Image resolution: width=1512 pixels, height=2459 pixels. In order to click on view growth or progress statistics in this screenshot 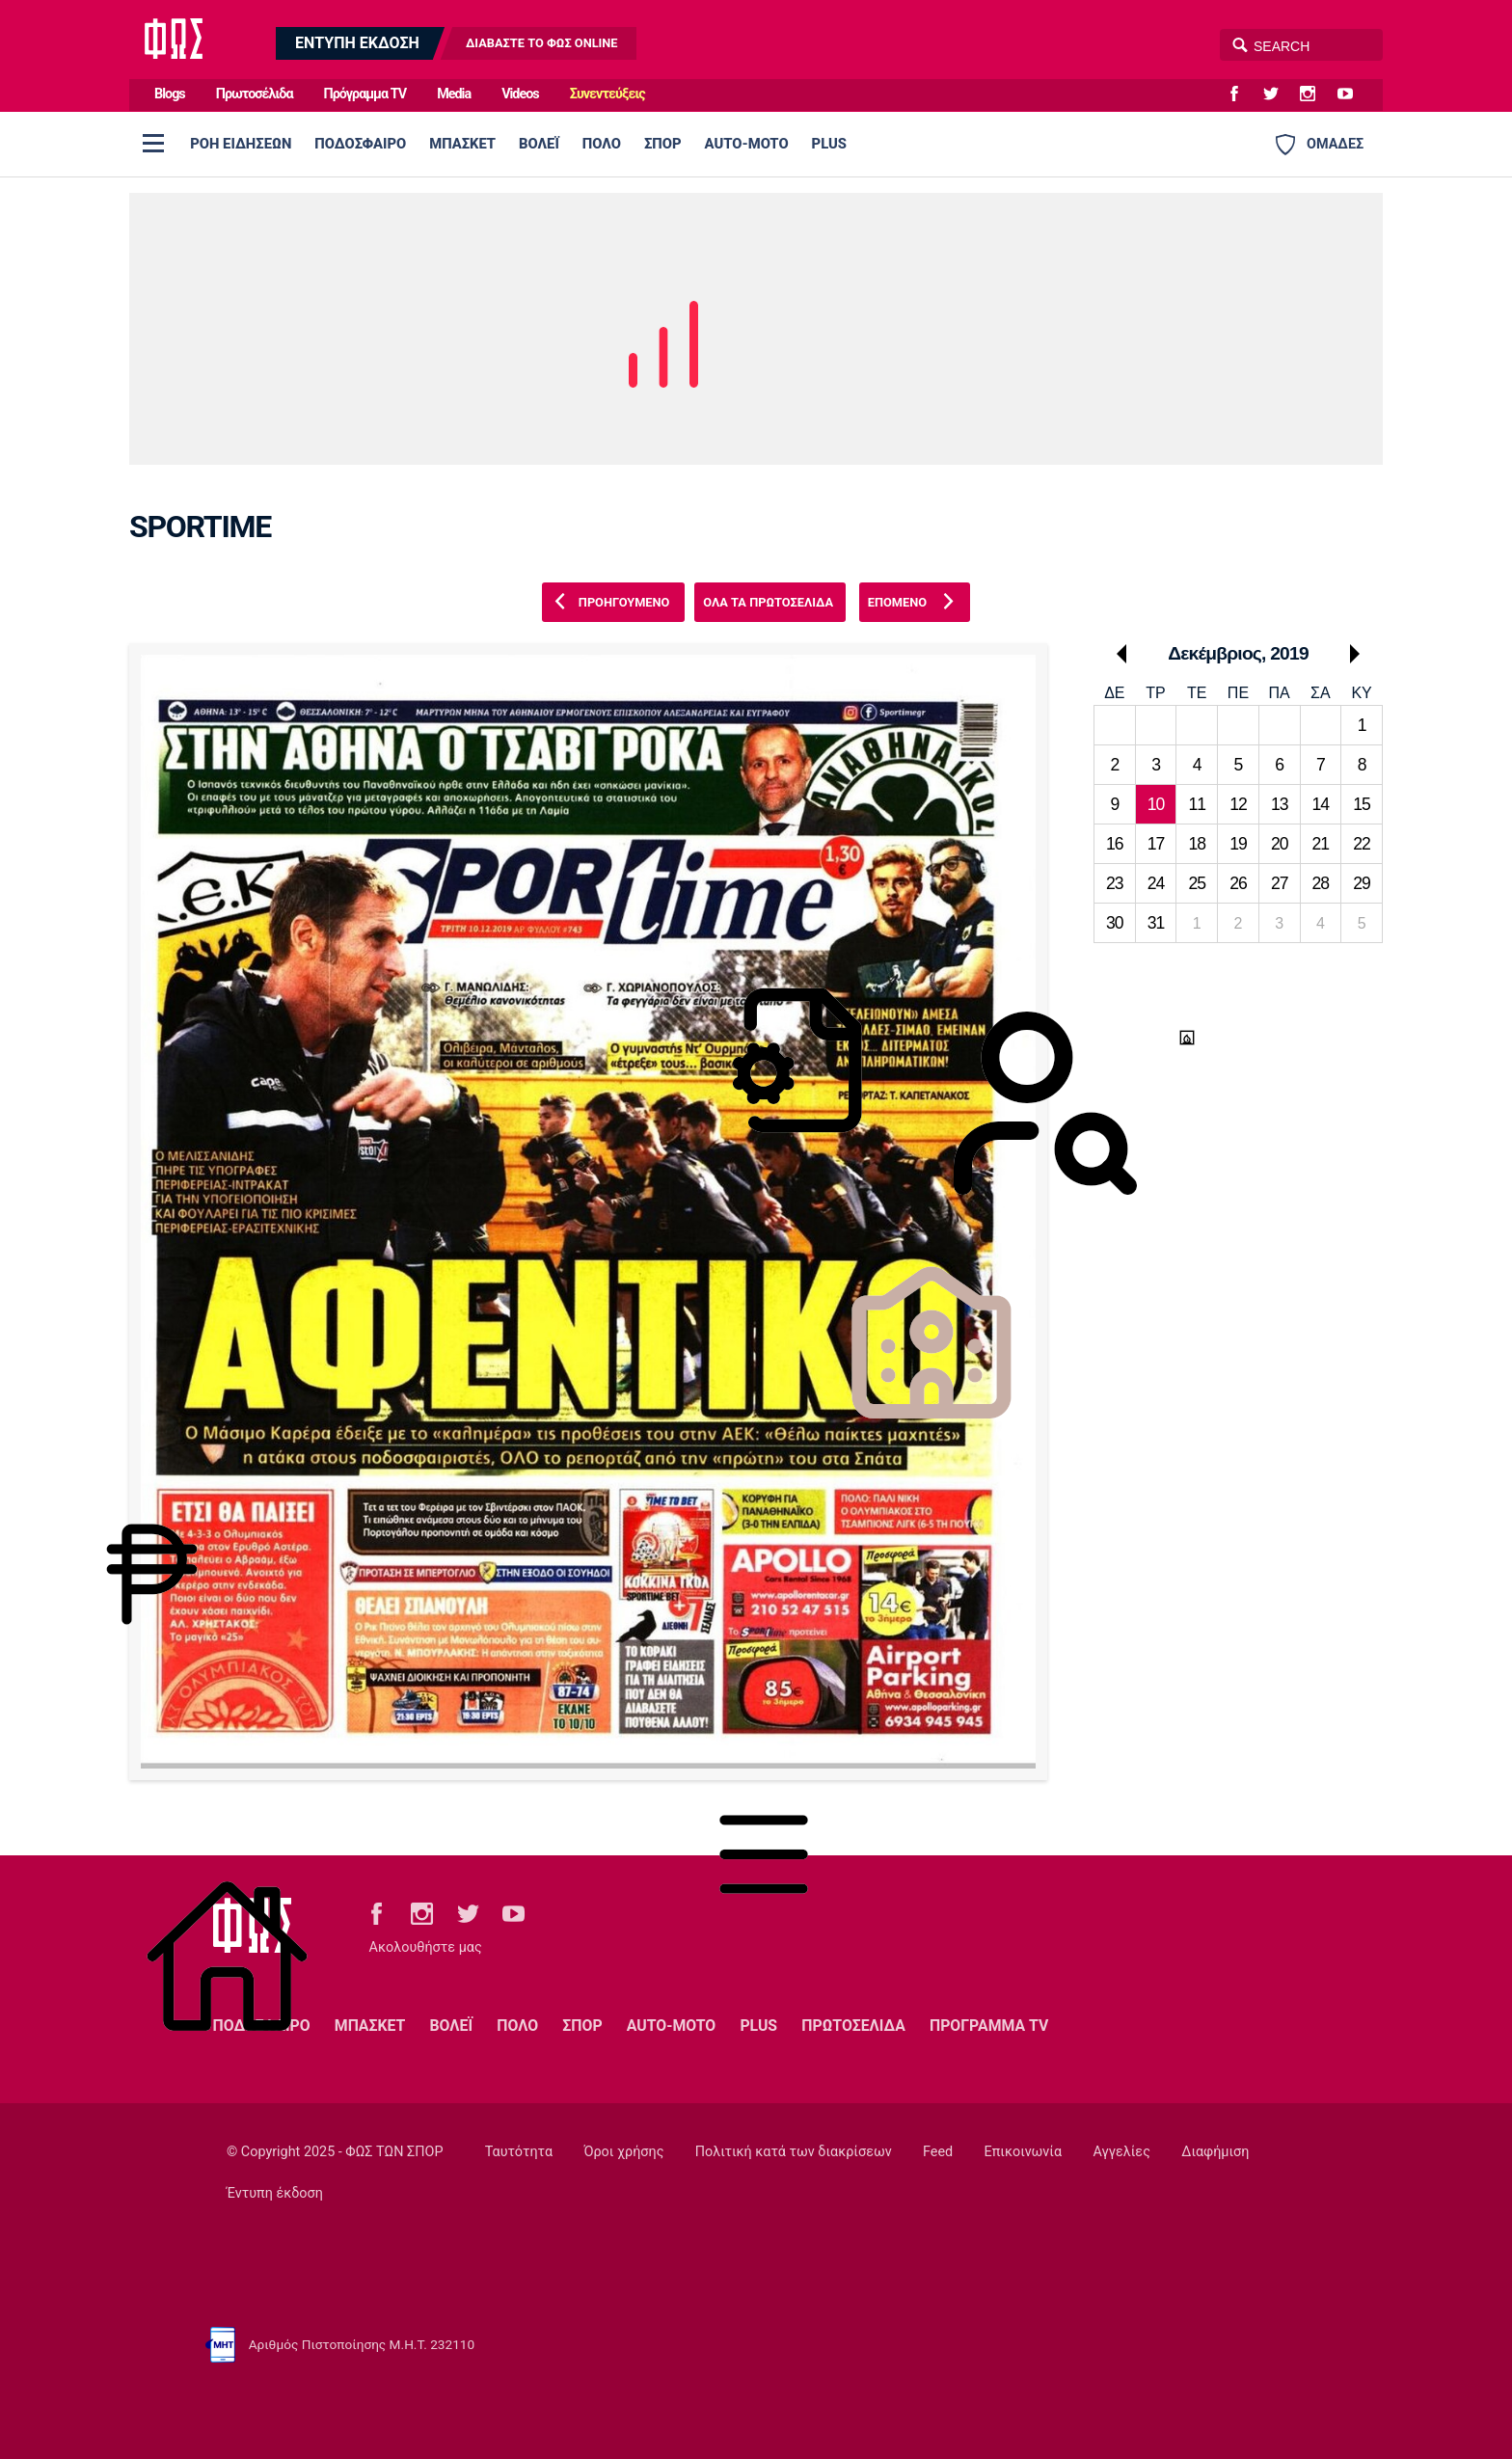, I will do `click(663, 344)`.